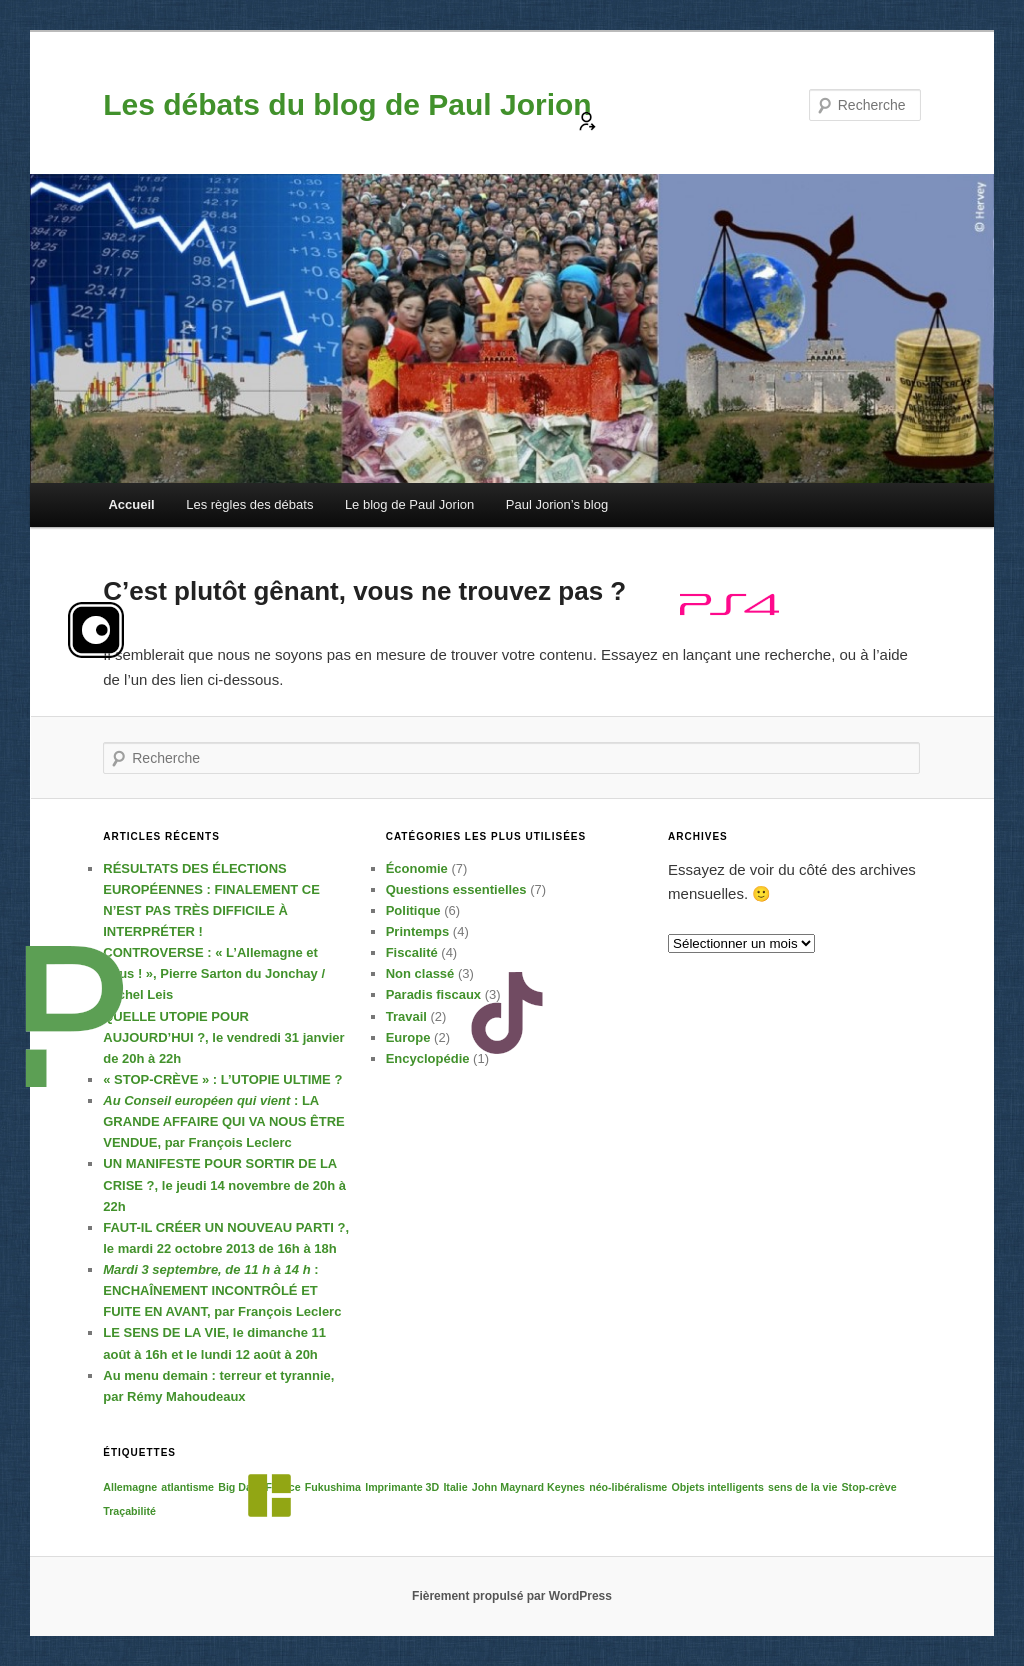  Describe the element at coordinates (586, 121) in the screenshot. I see `share a user profile with others` at that location.